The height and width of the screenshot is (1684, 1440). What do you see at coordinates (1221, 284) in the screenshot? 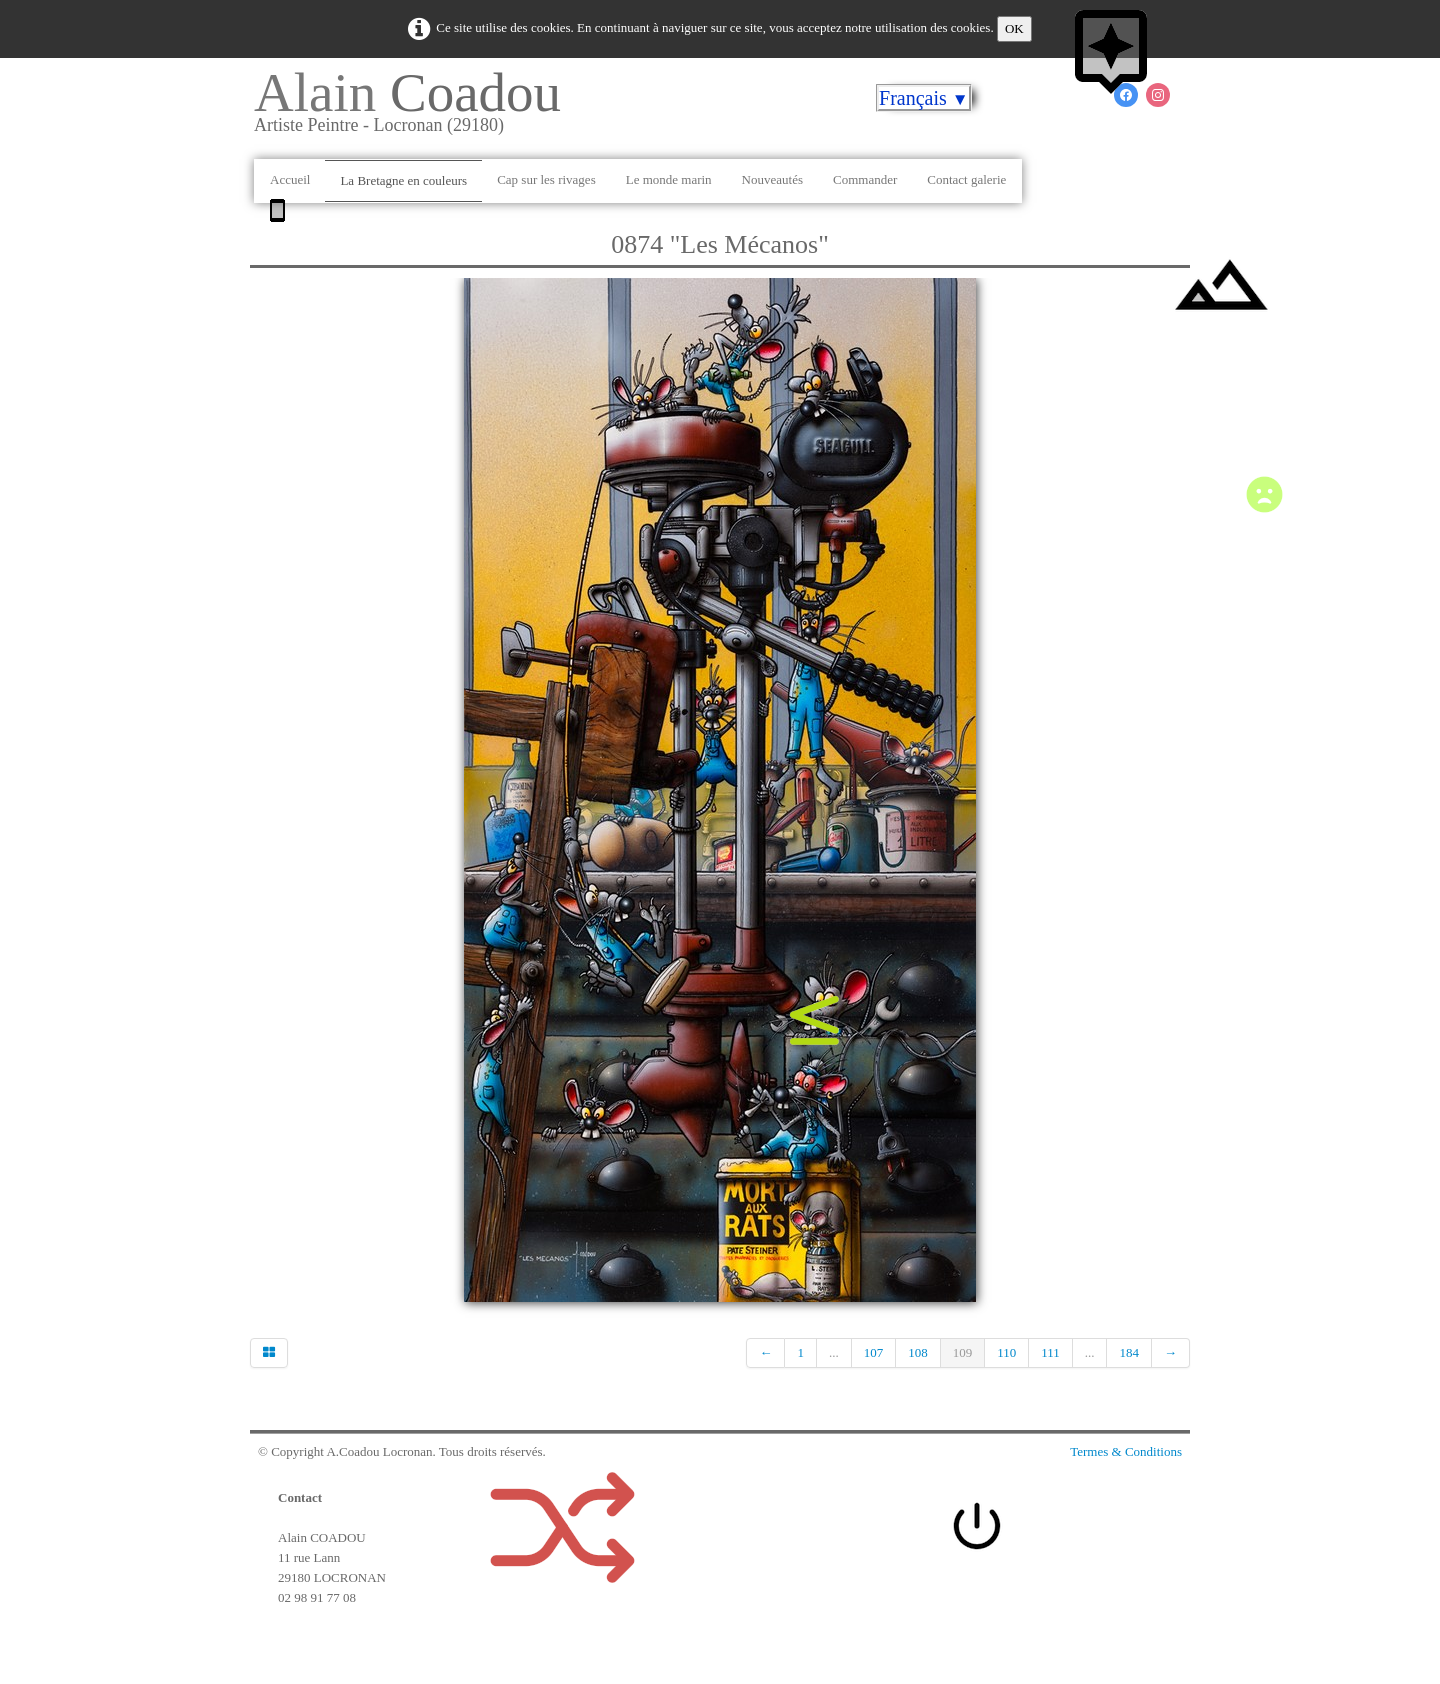
I see `filter photos by landscape or mountain scenes` at bounding box center [1221, 284].